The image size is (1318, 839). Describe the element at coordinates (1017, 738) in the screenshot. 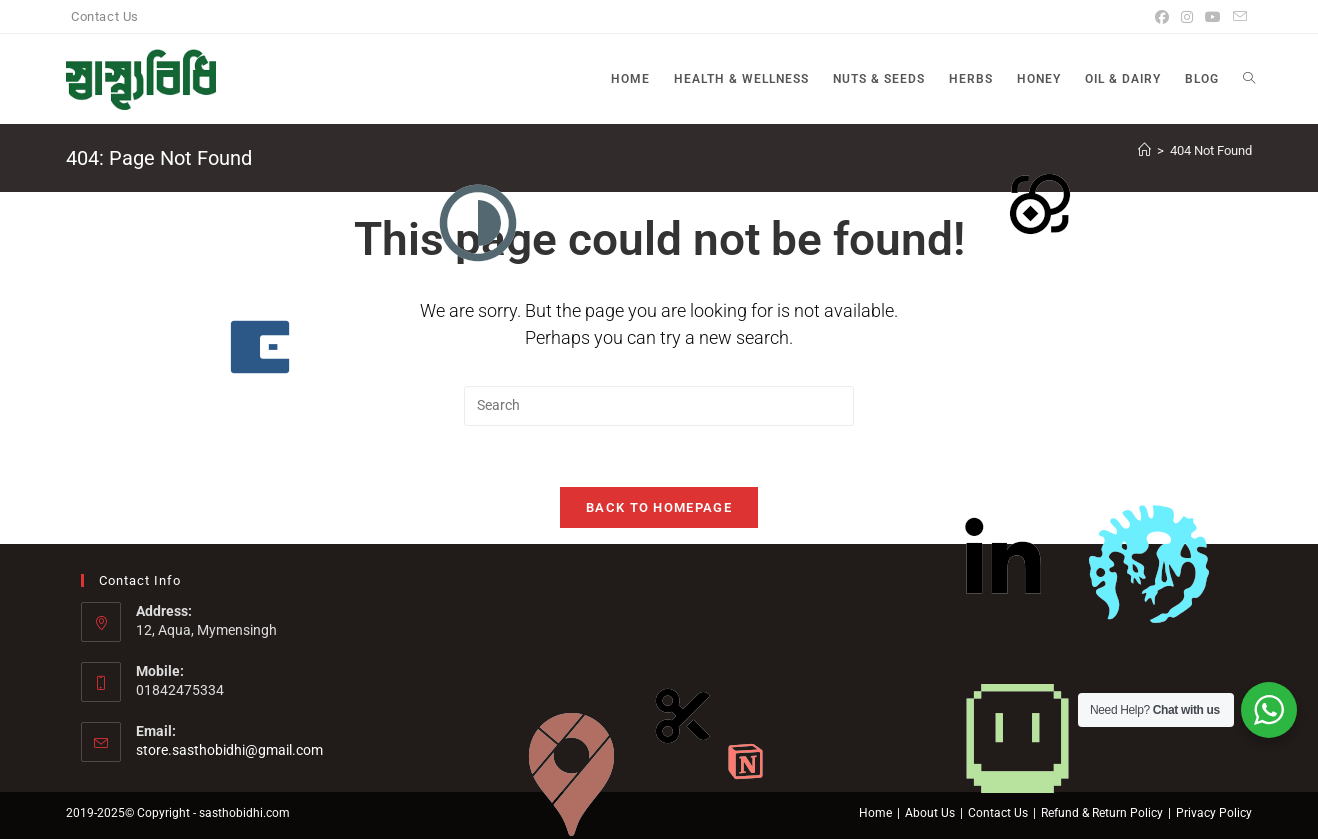

I see `open aseprite pixel art editor` at that location.